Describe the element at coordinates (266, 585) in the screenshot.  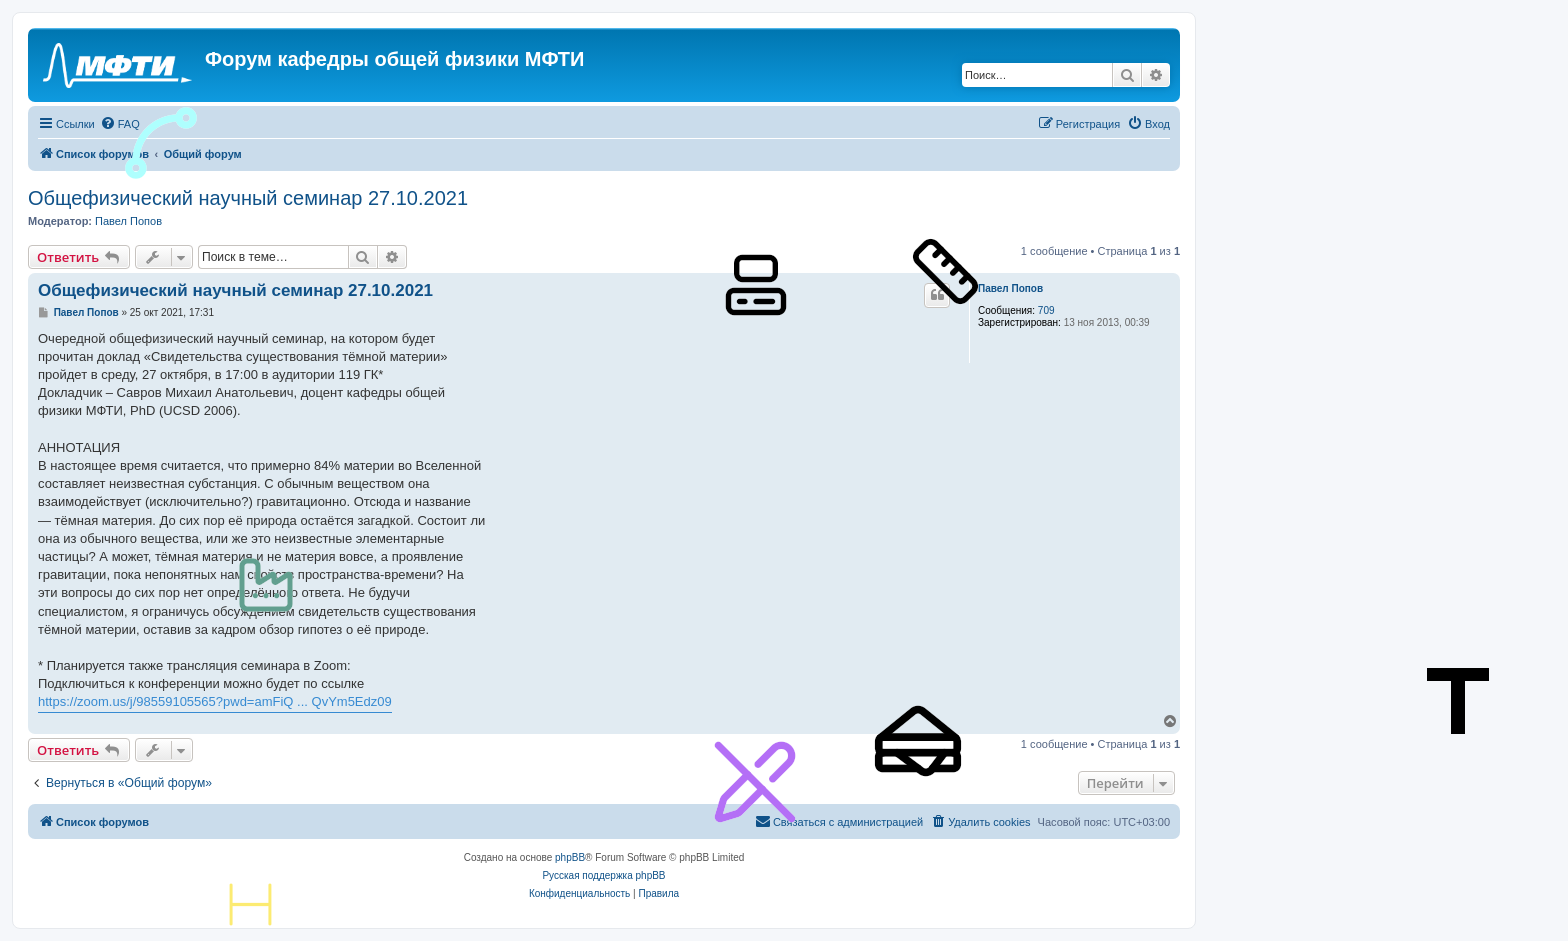
I see `view manufacturing or production settings` at that location.